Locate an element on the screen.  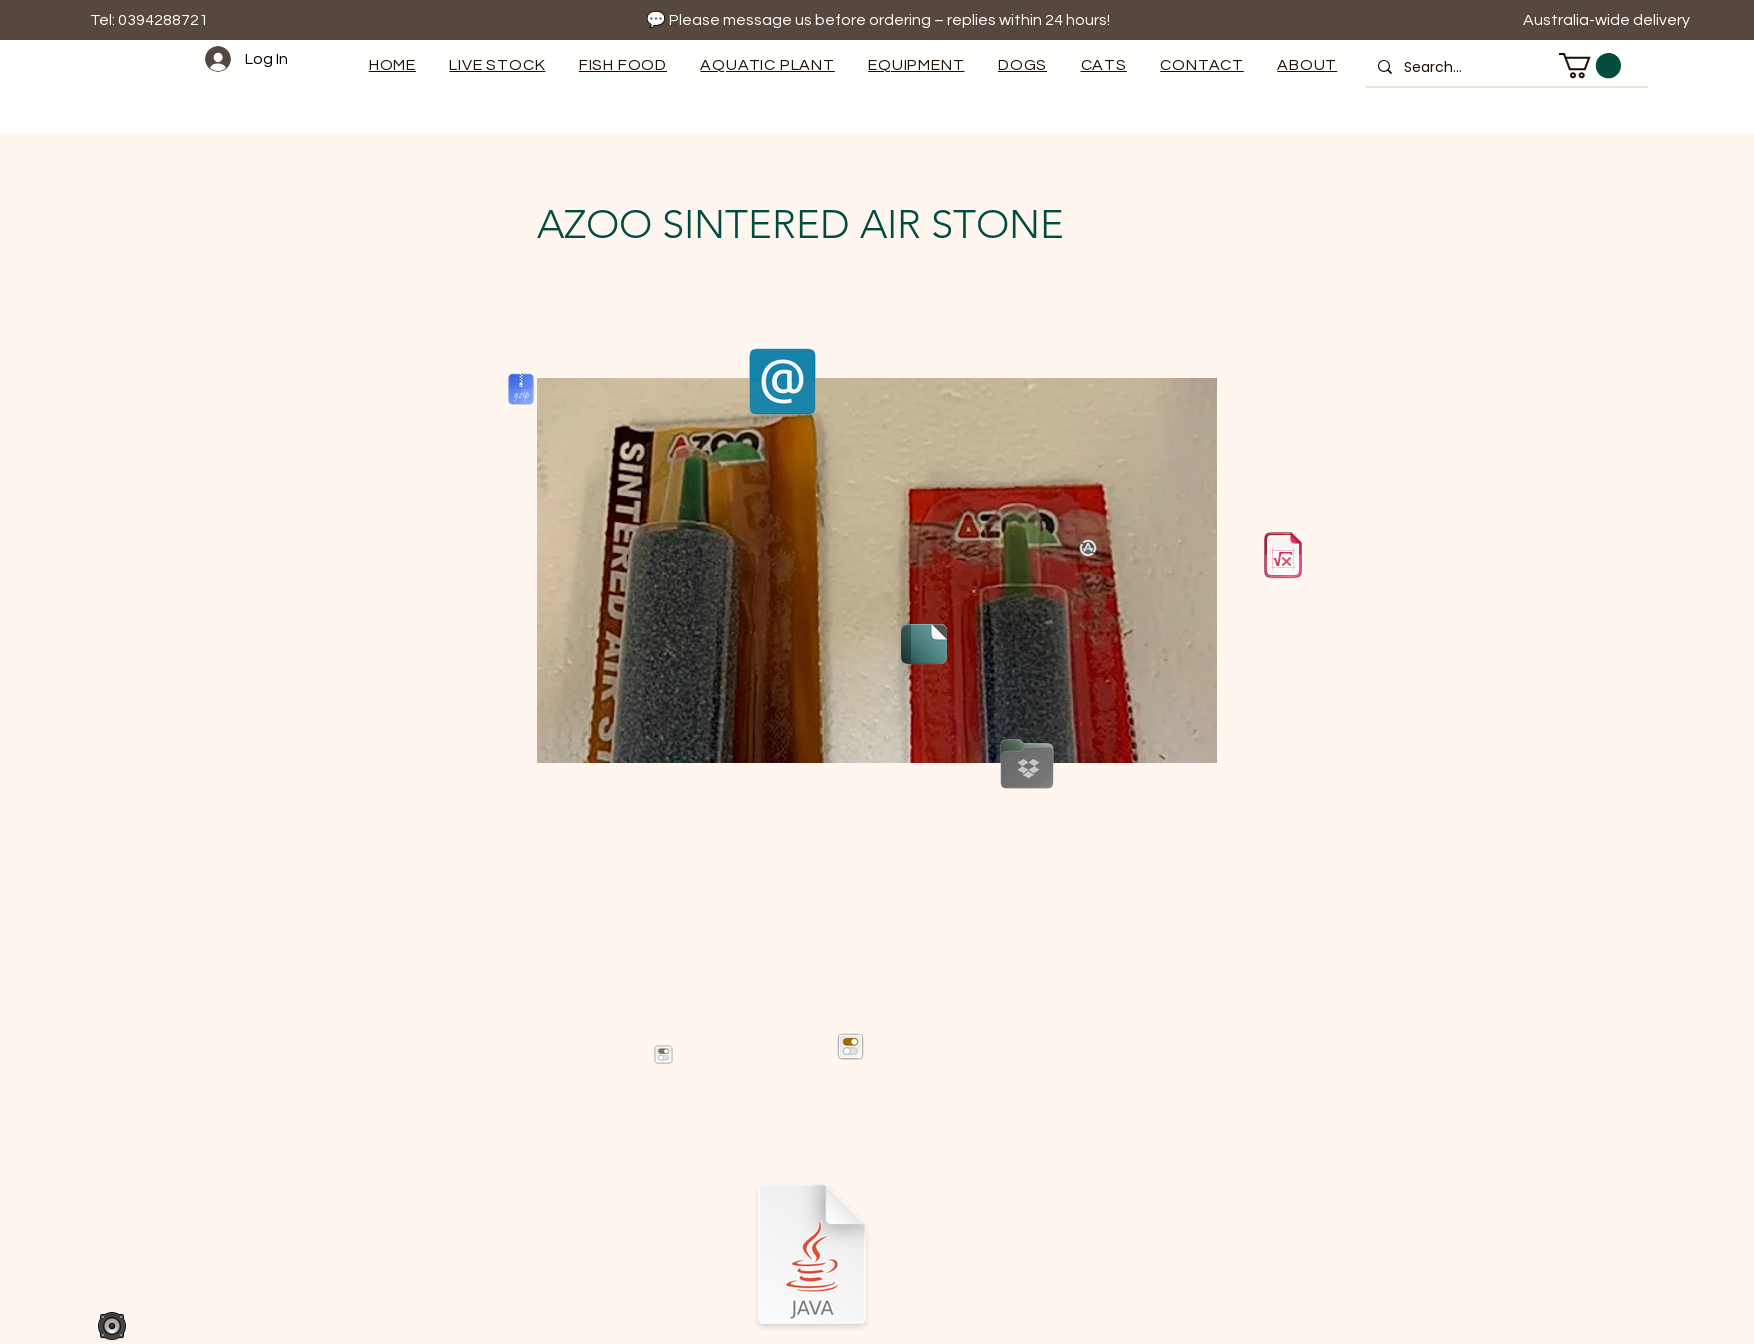
a gzip compressed archive file is located at coordinates (521, 389).